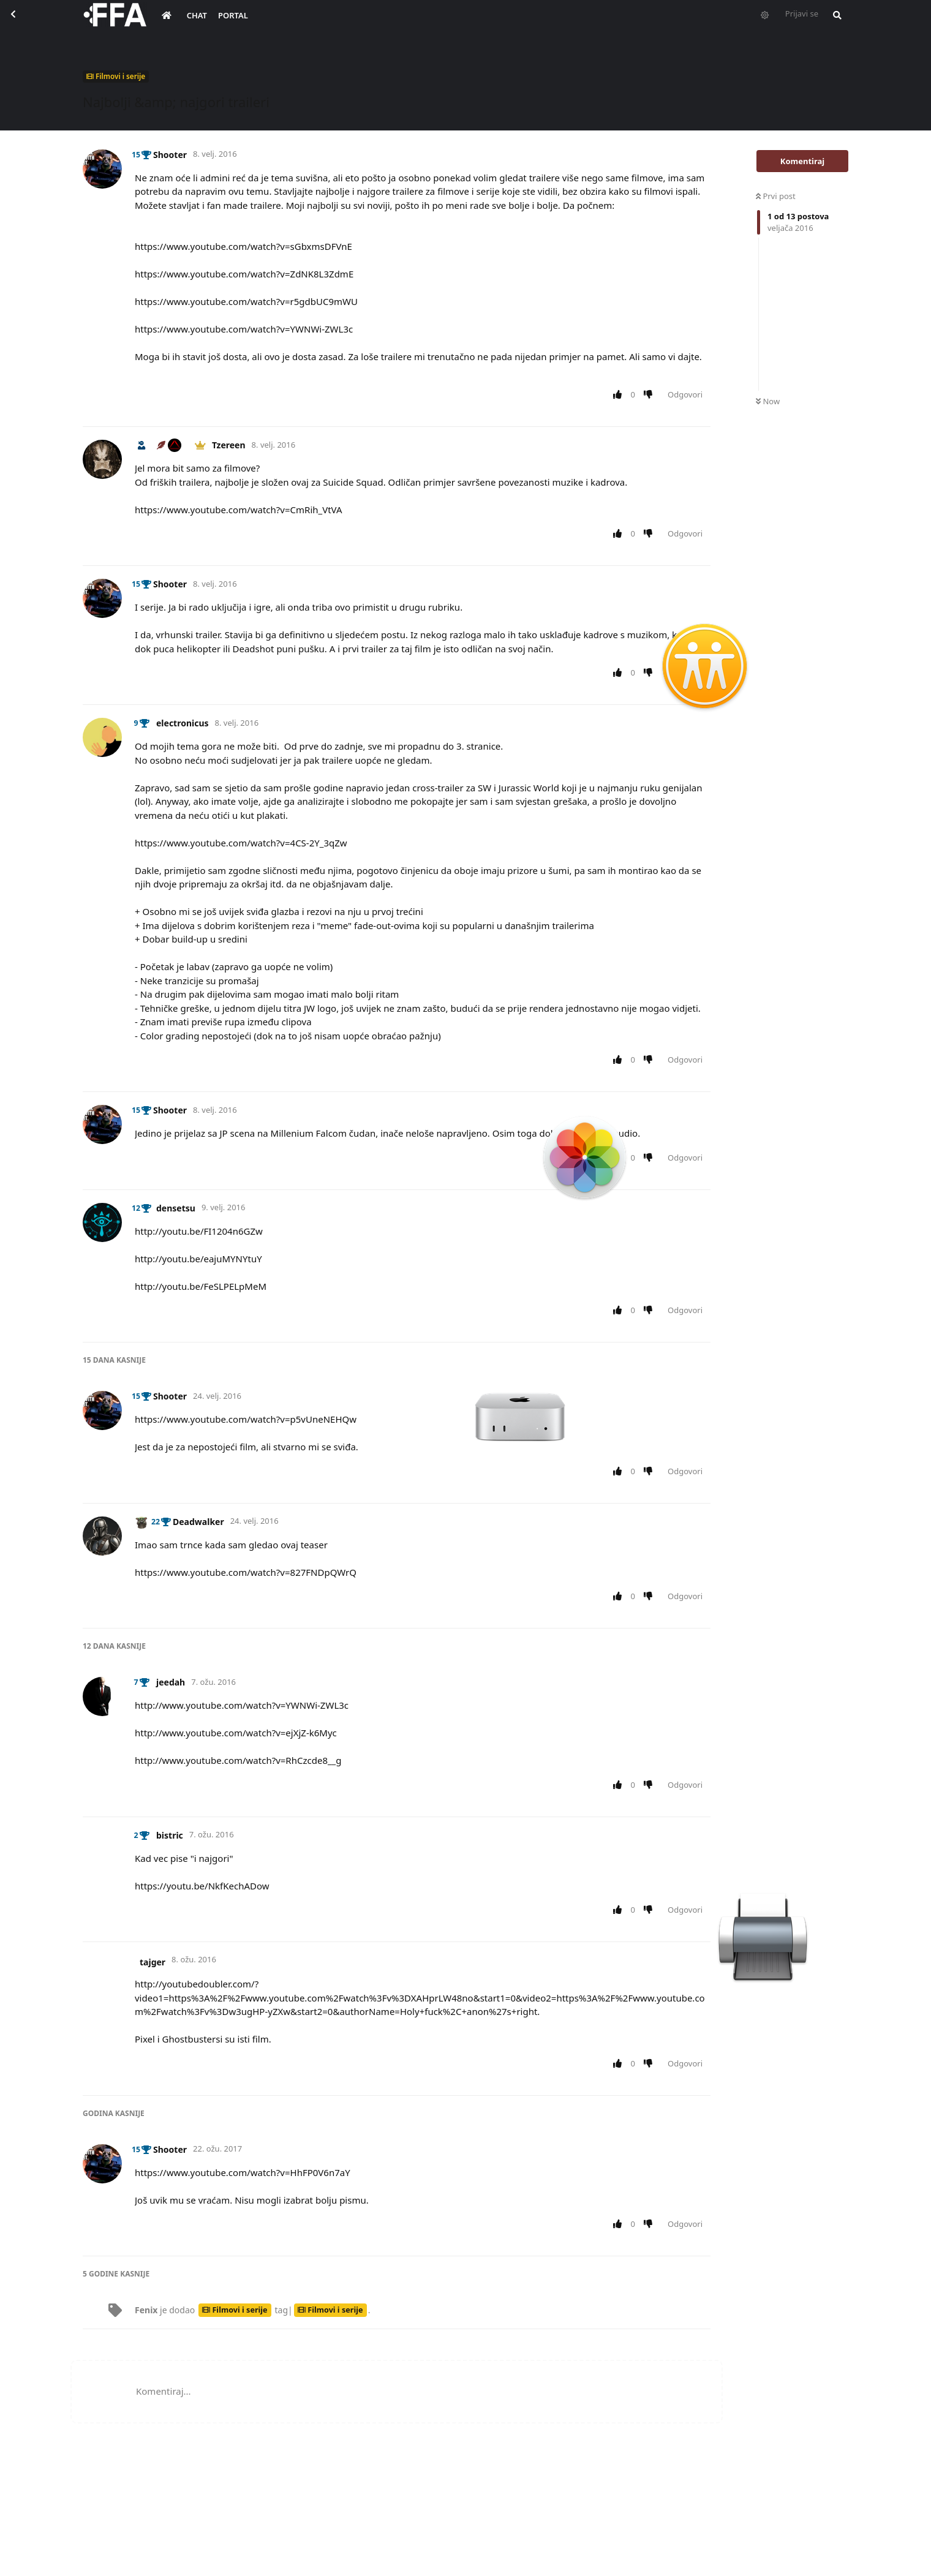  I want to click on open find my friends, so click(704, 666).